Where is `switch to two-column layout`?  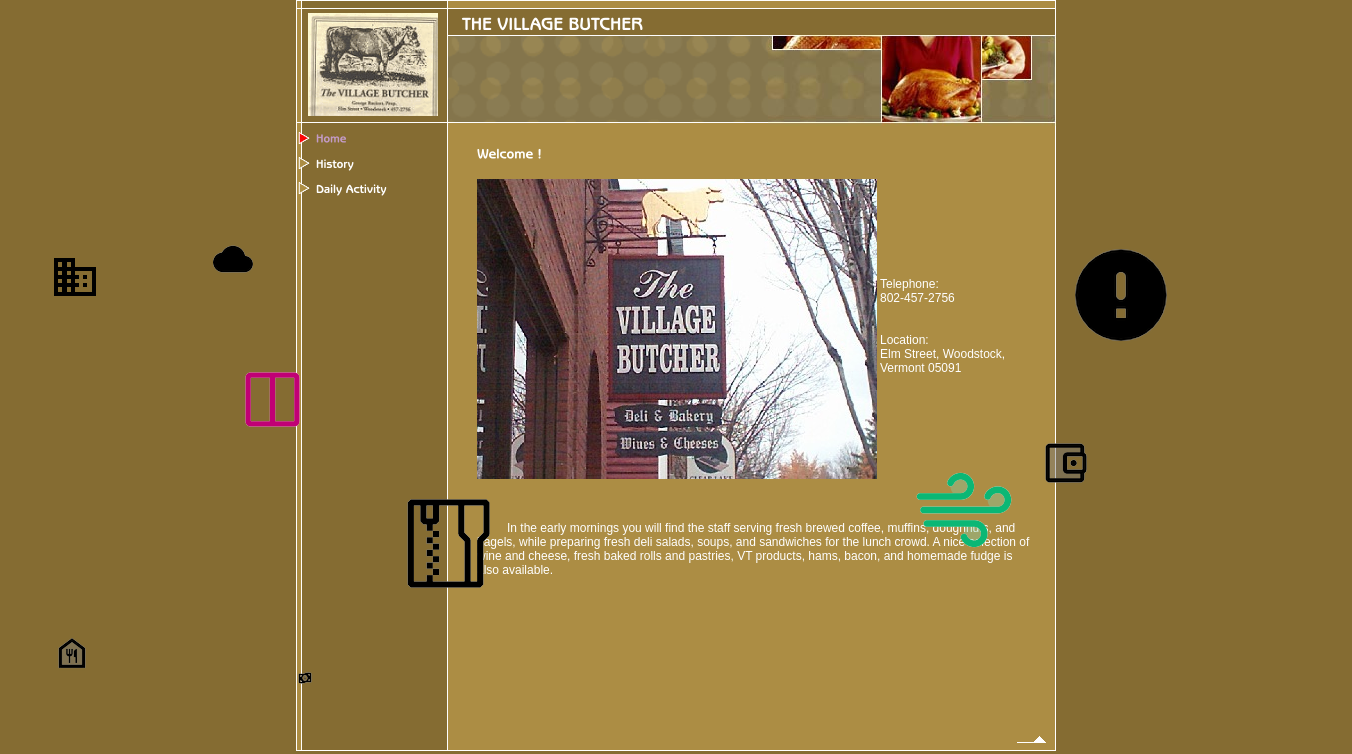
switch to two-column layout is located at coordinates (272, 399).